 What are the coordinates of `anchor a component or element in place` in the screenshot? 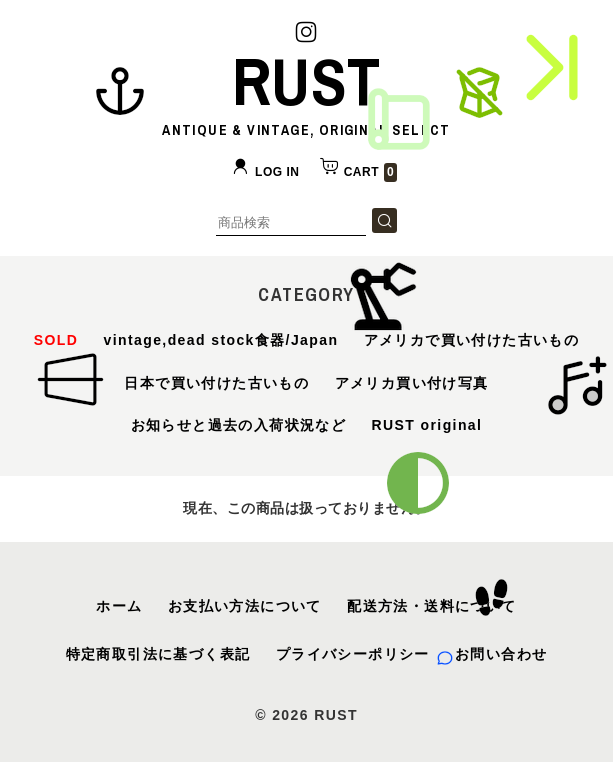 It's located at (120, 91).